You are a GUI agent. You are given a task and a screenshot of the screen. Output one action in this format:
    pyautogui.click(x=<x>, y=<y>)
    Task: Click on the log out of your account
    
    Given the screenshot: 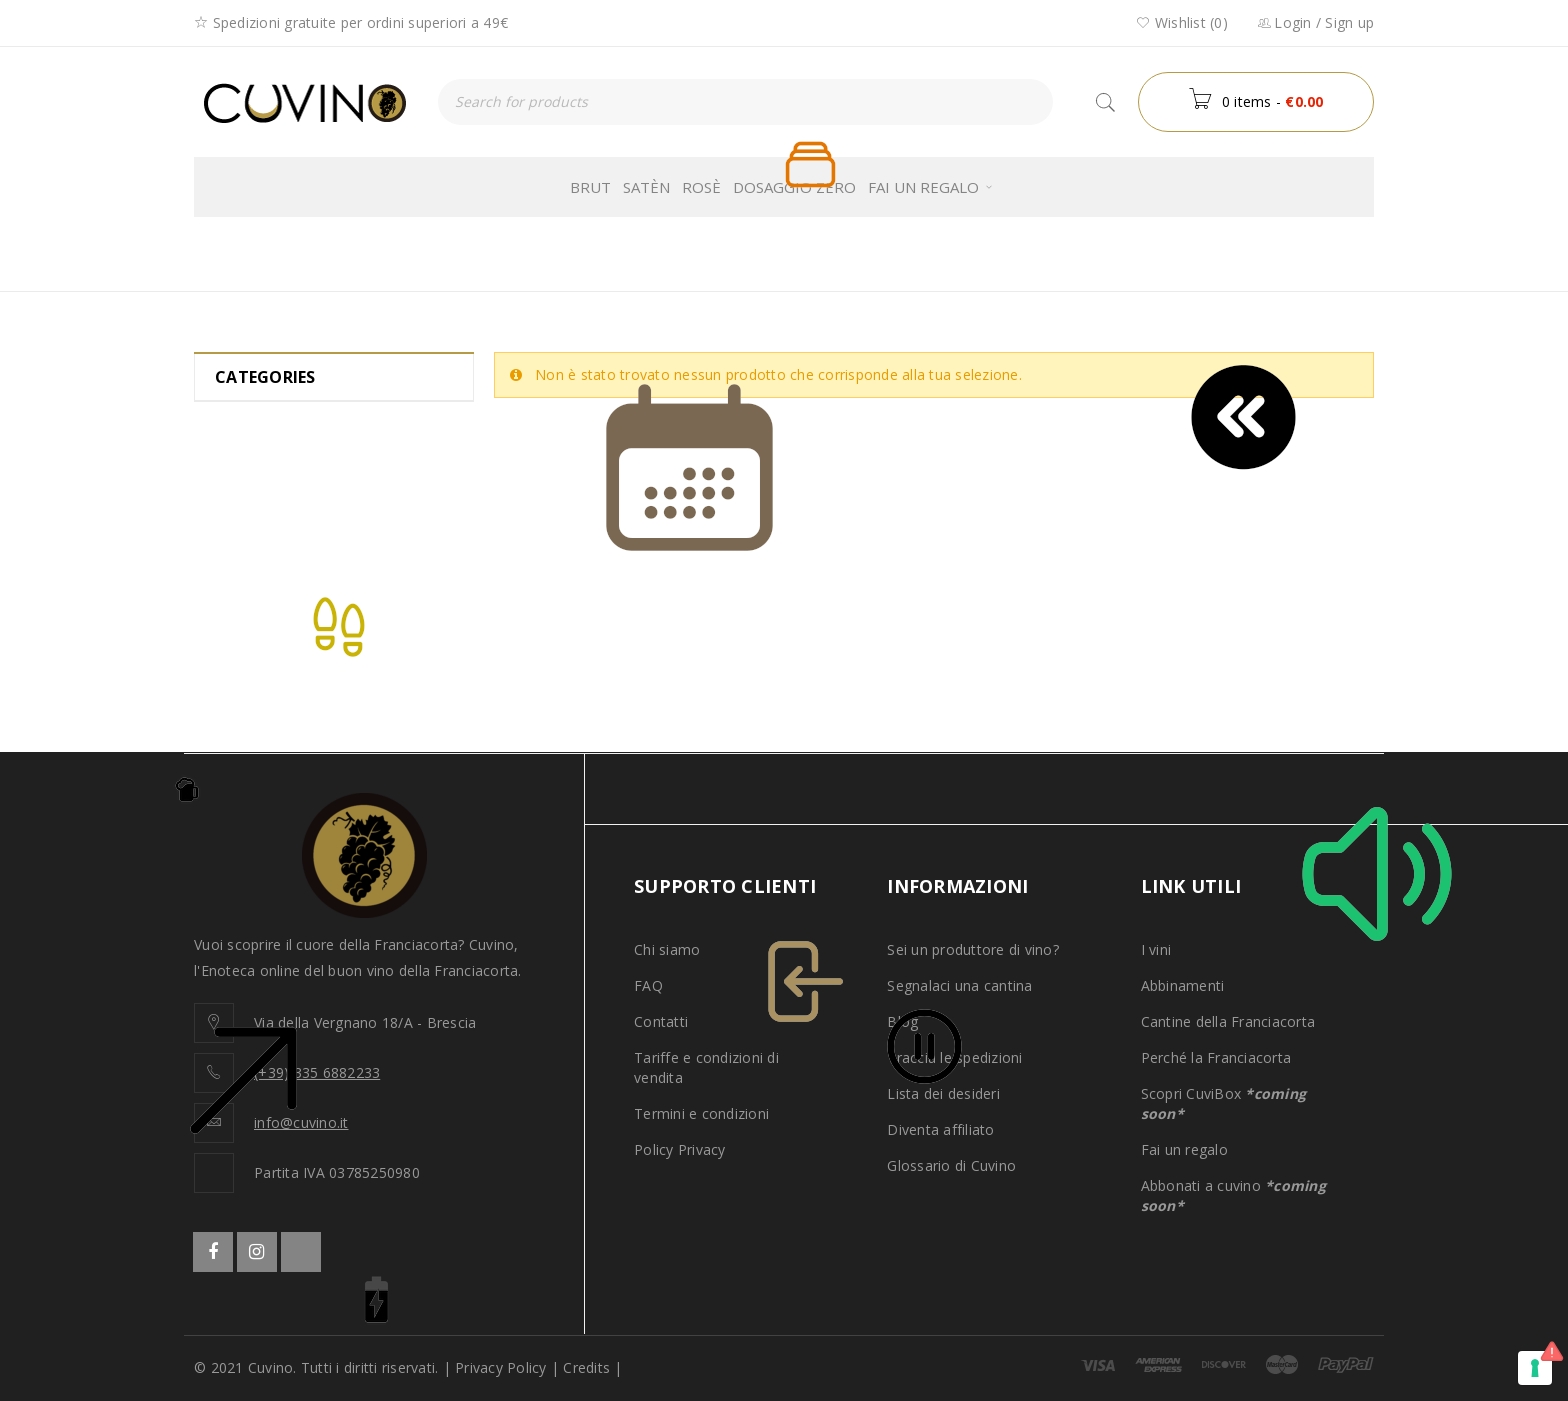 What is the action you would take?
    pyautogui.click(x=799, y=981)
    